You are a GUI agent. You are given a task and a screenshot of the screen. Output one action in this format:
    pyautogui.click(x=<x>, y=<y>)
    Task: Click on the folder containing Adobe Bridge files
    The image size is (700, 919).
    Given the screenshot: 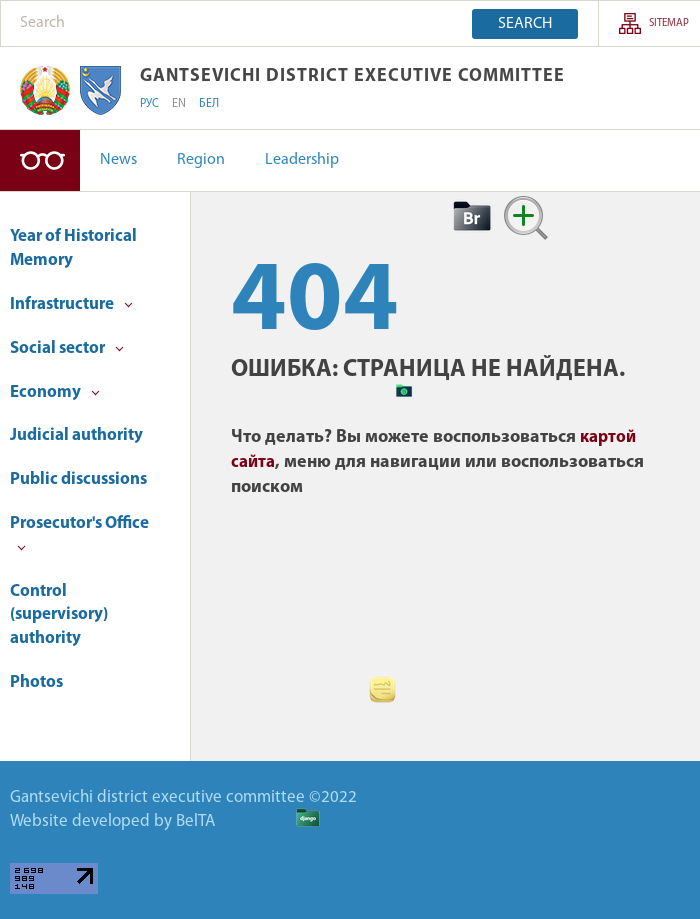 What is the action you would take?
    pyautogui.click(x=472, y=217)
    